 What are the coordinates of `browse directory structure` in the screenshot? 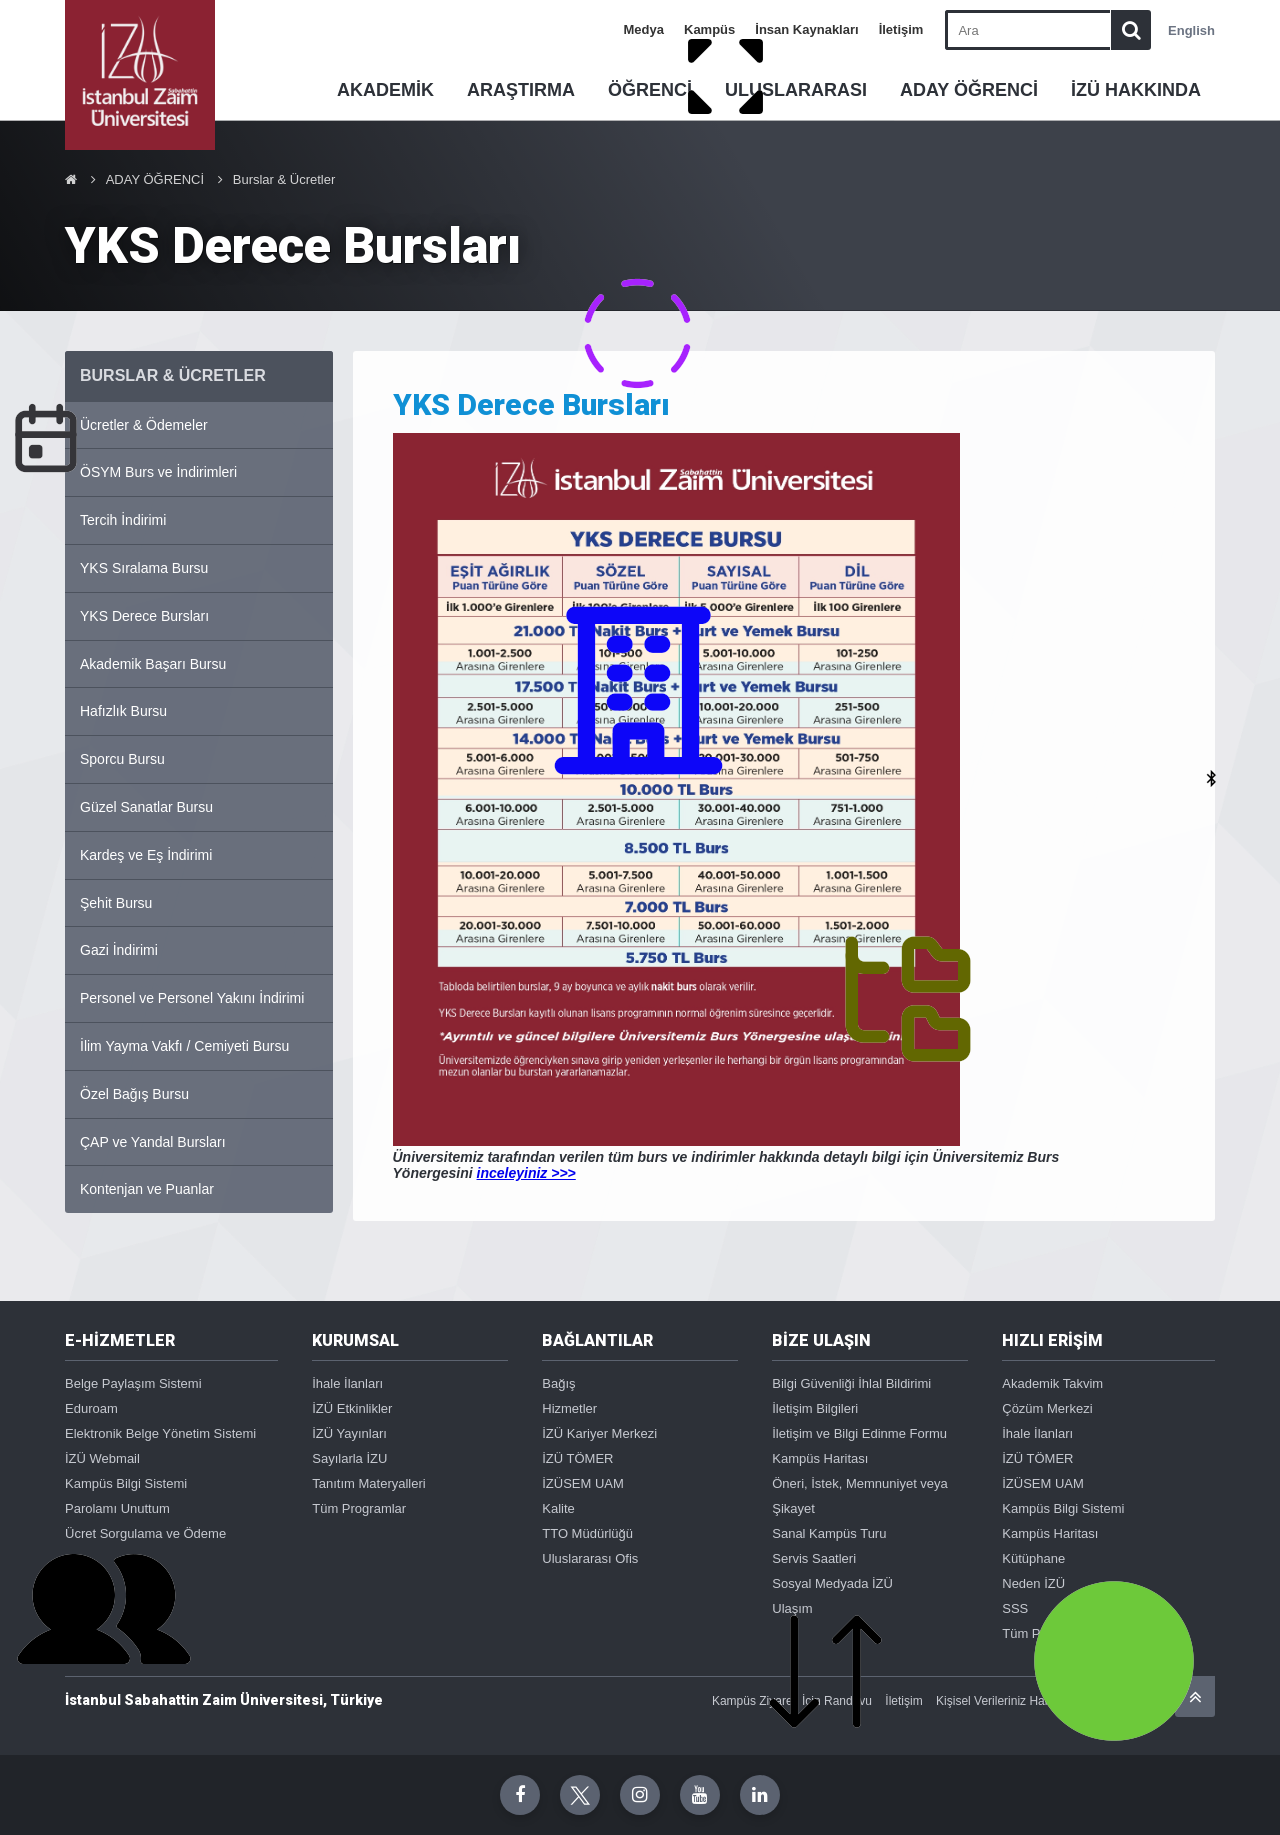 It's located at (908, 999).